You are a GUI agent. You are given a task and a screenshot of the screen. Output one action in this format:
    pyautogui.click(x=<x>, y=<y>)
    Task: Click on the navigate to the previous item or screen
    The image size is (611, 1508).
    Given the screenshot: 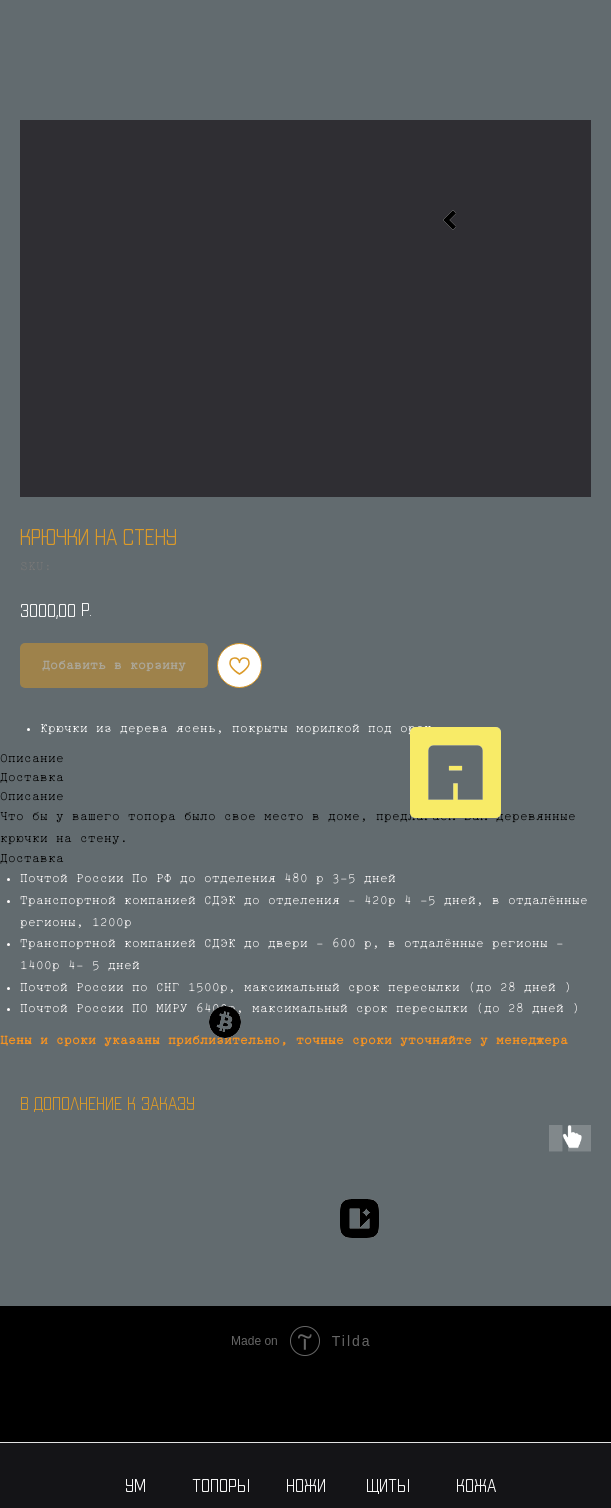 What is the action you would take?
    pyautogui.click(x=450, y=220)
    